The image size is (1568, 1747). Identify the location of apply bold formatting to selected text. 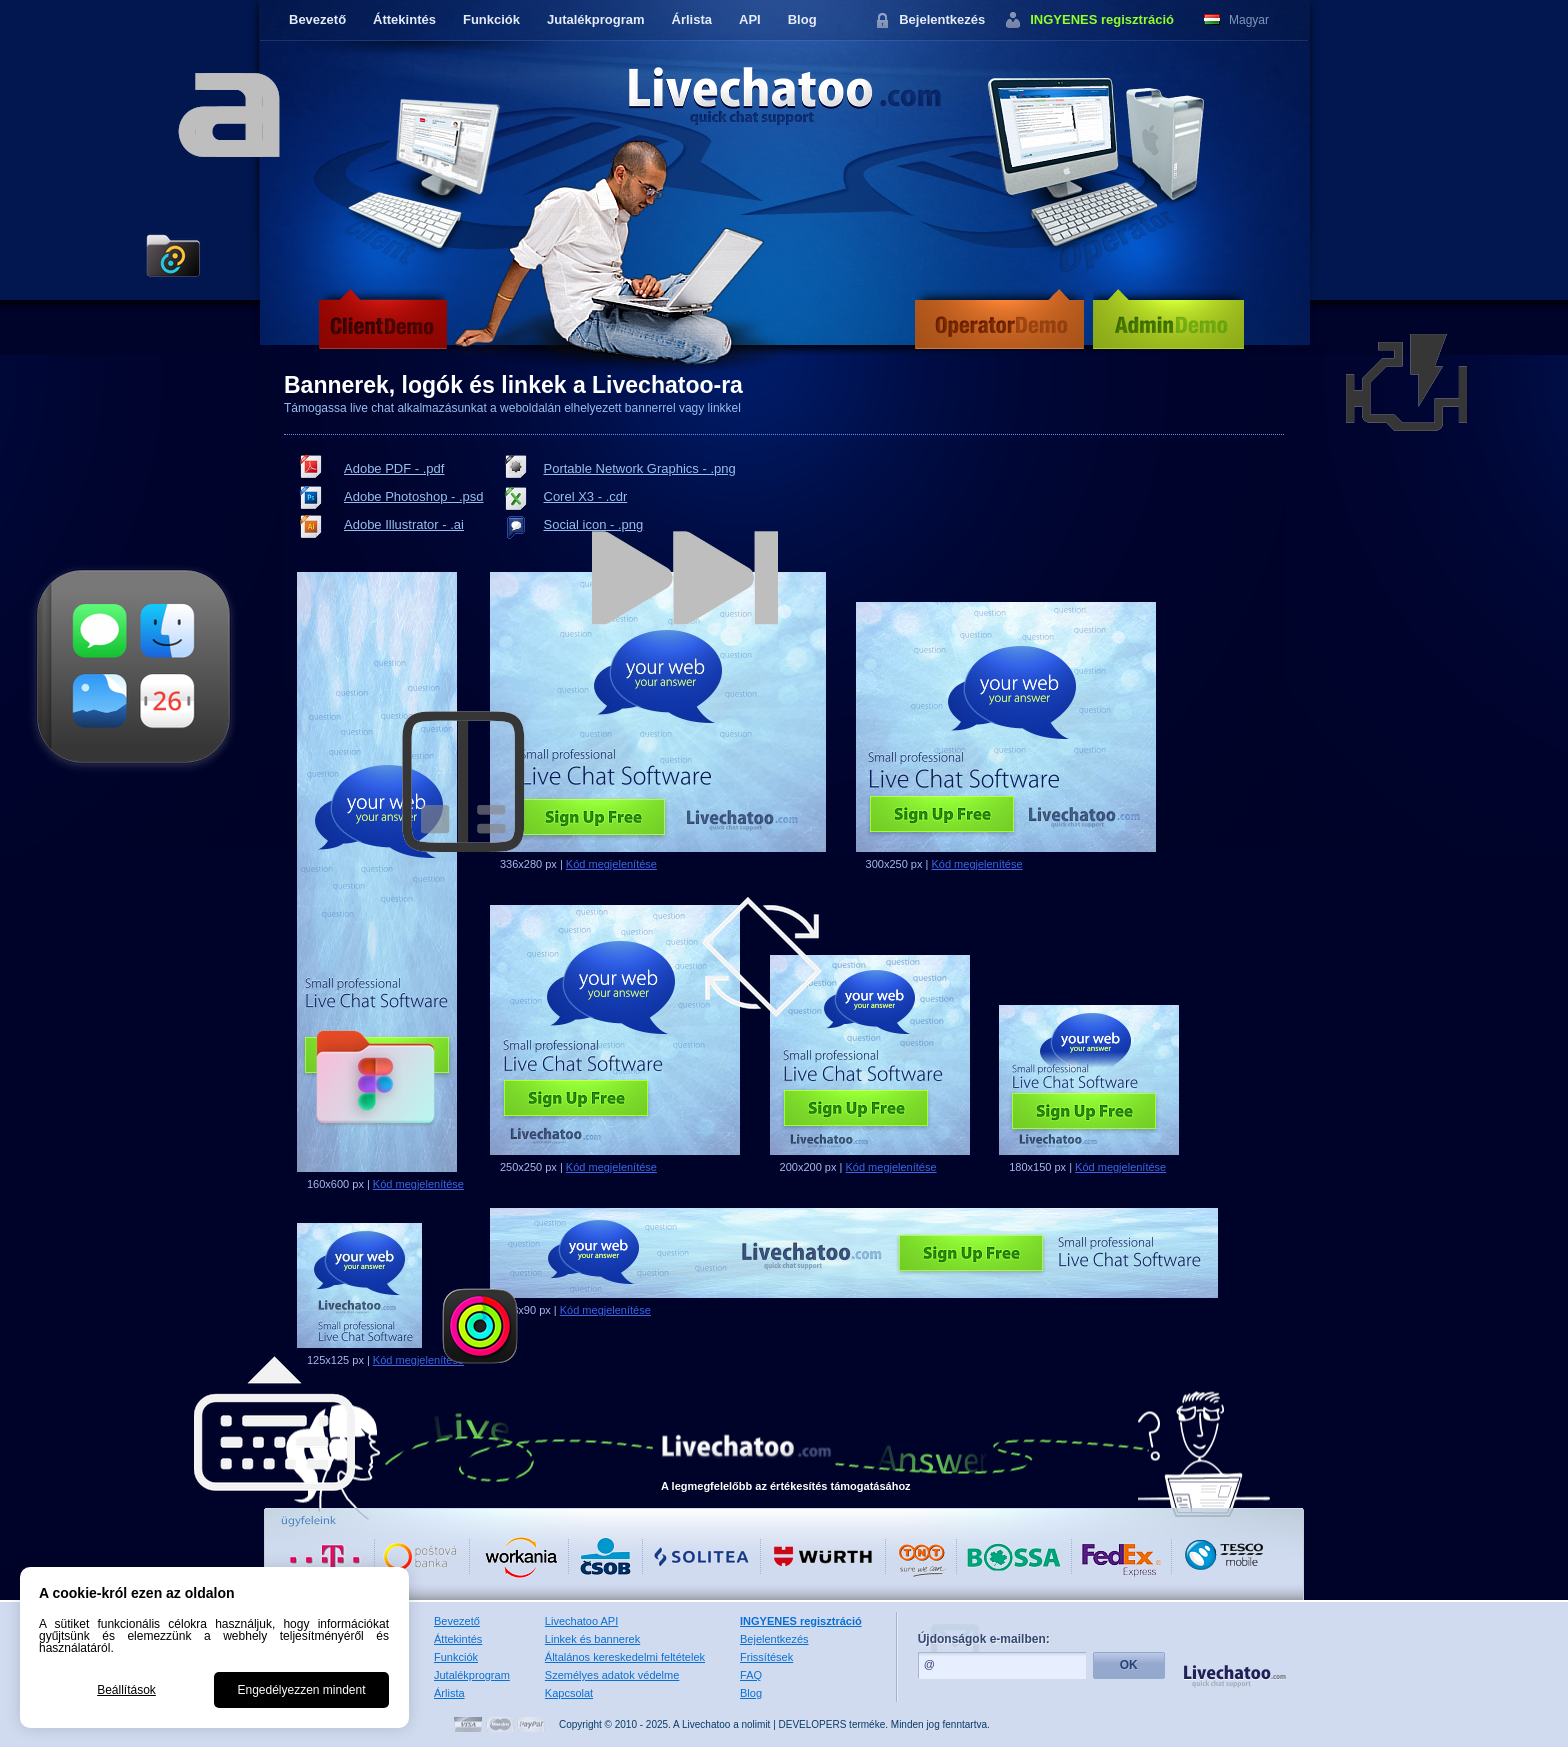
(229, 115).